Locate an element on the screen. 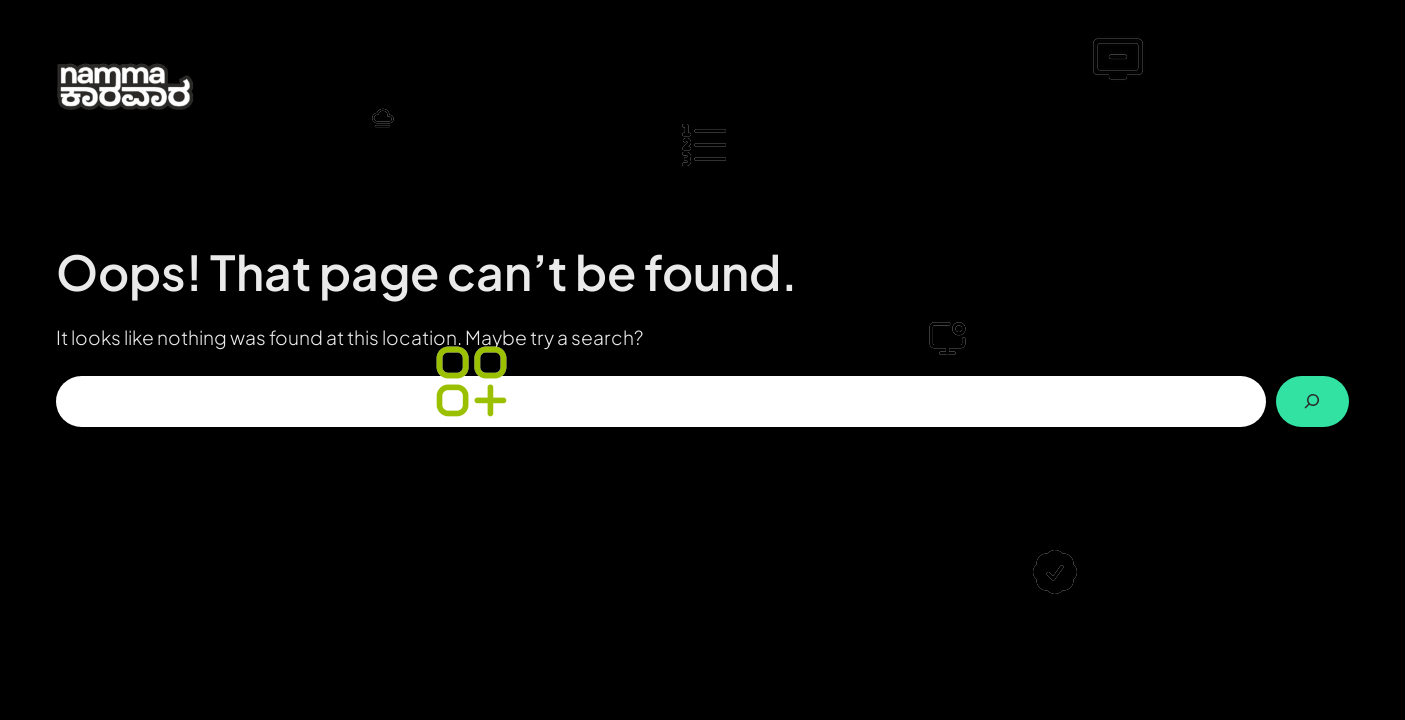  verified account or profile status is located at coordinates (1055, 572).